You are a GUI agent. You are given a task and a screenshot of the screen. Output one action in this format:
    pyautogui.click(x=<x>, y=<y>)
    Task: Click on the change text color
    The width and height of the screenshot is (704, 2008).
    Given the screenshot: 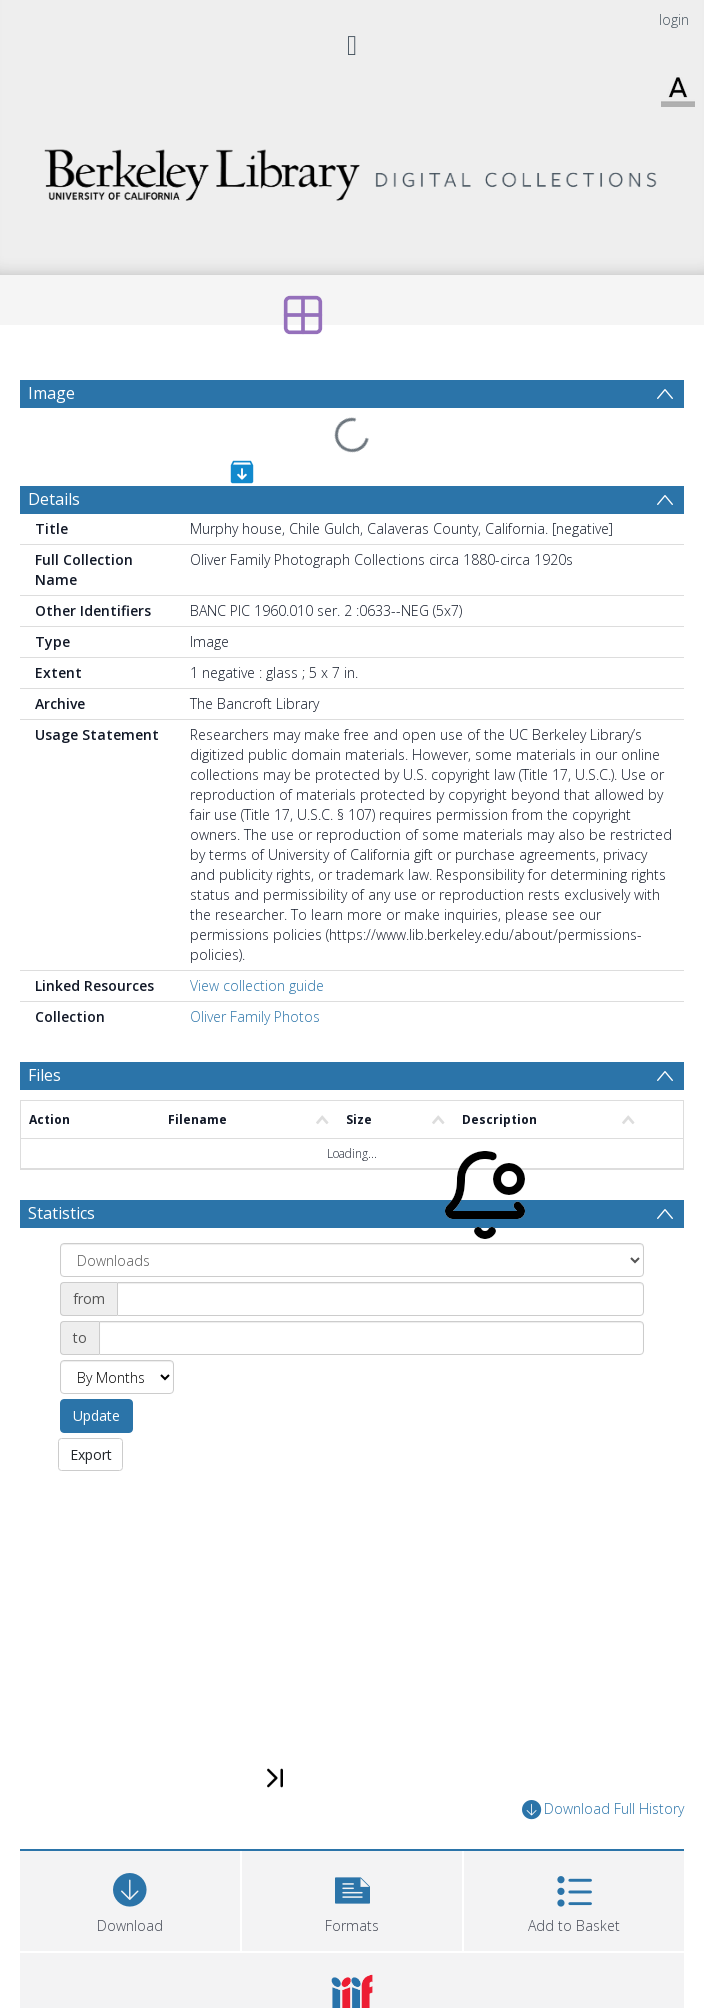 What is the action you would take?
    pyautogui.click(x=678, y=90)
    